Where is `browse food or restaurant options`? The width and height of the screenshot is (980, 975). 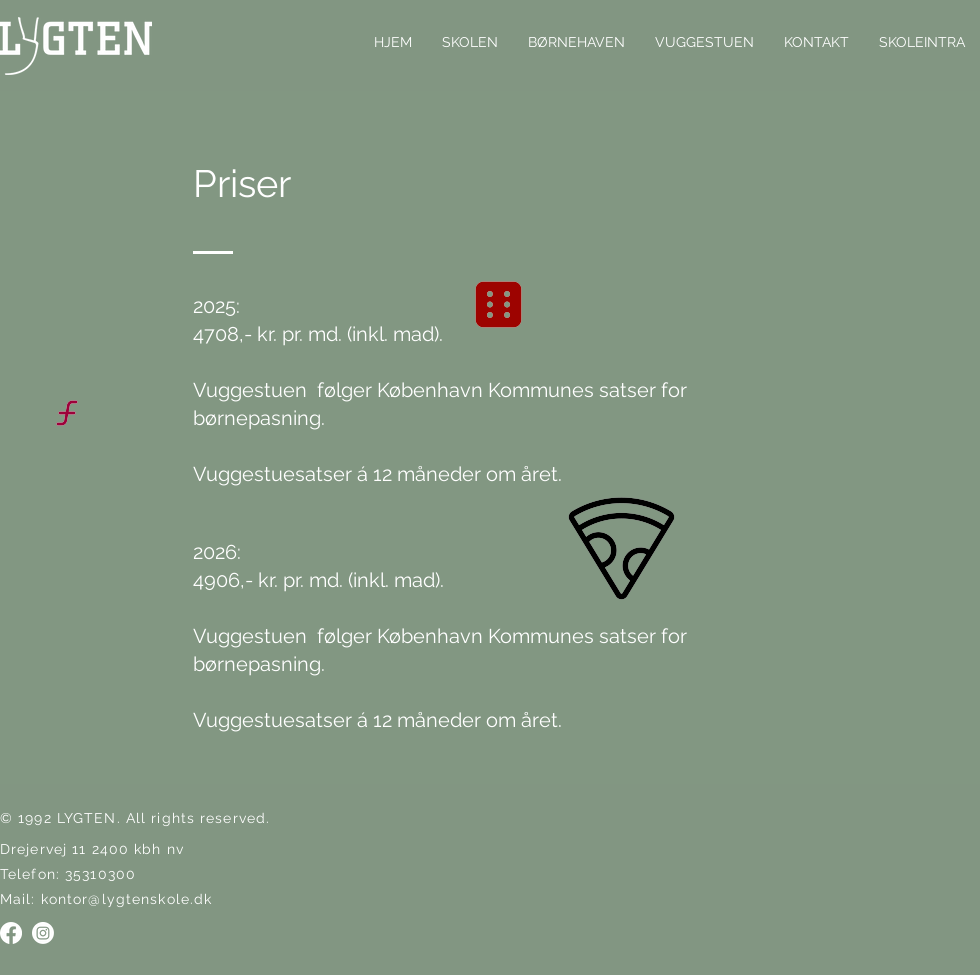 browse food or restaurant options is located at coordinates (621, 546).